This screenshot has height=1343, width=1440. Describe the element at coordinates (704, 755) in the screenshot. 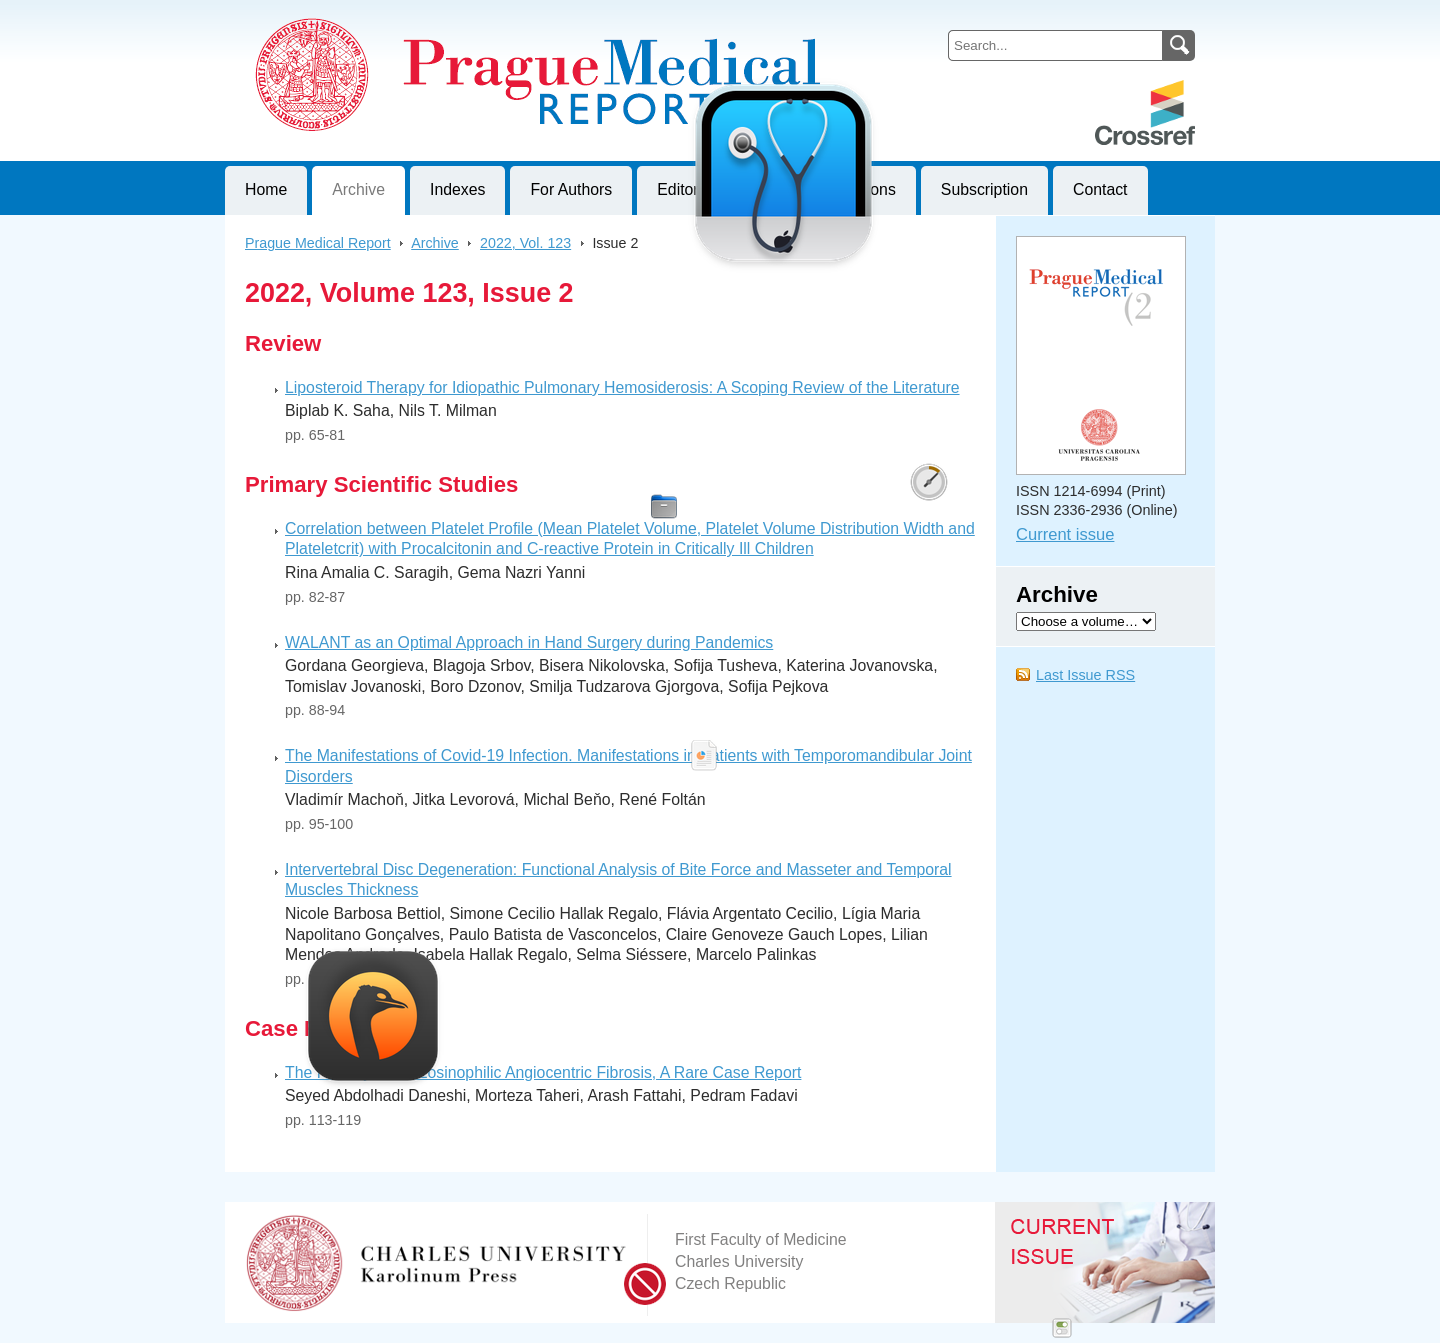

I see `open a presentation file` at that location.